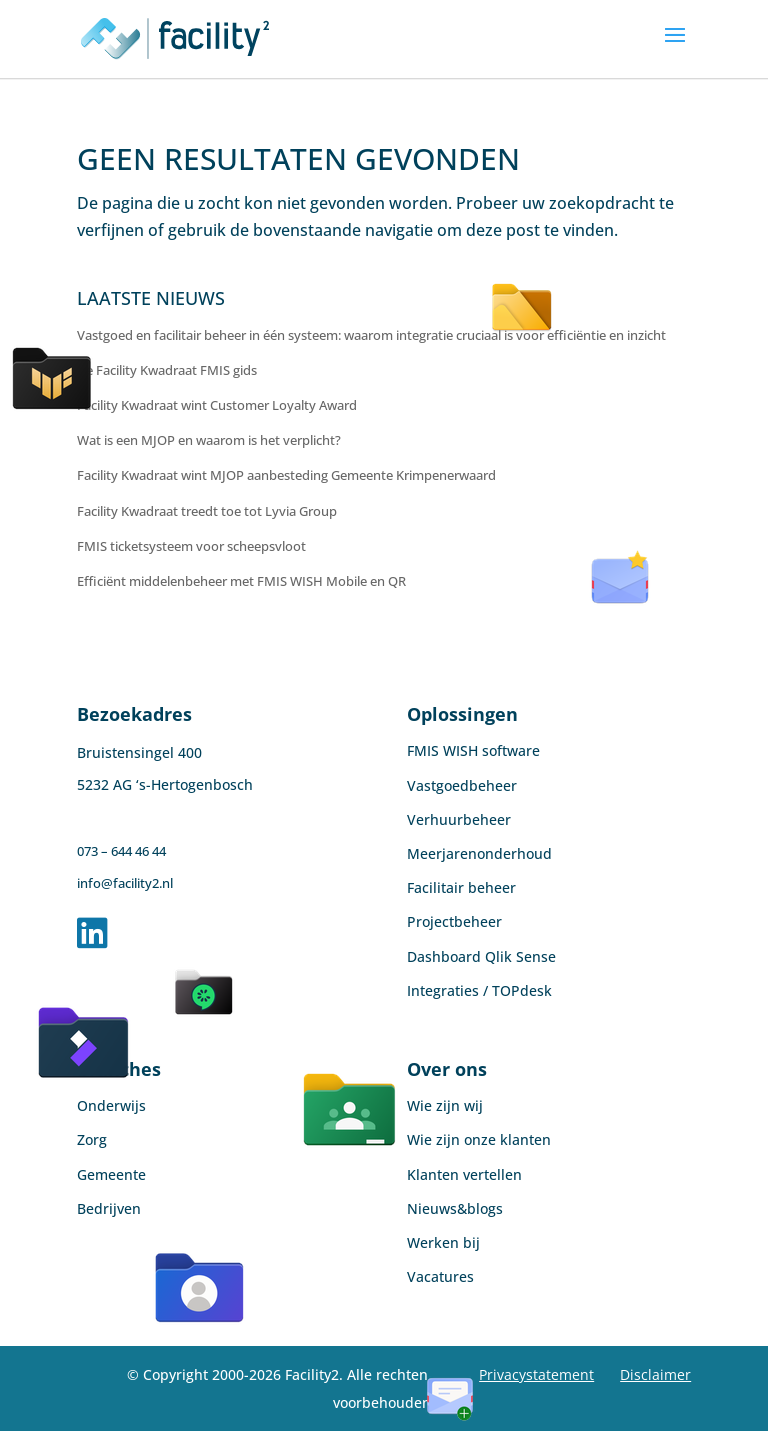  I want to click on folder for ASUS TUF gaming files or applications, so click(51, 380).